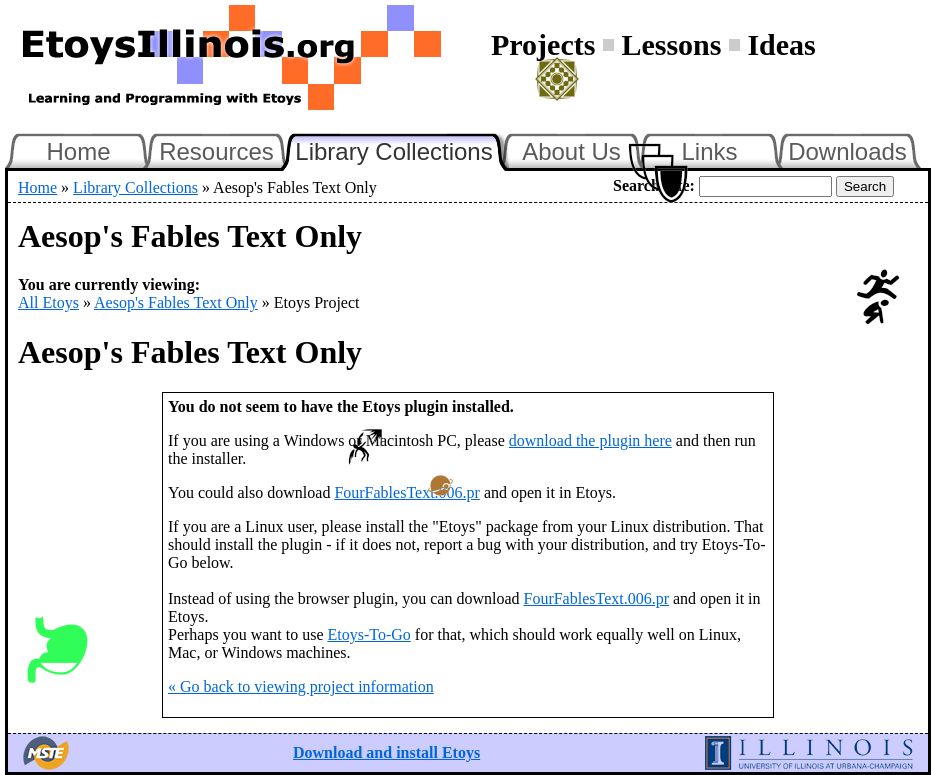 The width and height of the screenshot is (942, 775). I want to click on view digestive health information, so click(57, 649).